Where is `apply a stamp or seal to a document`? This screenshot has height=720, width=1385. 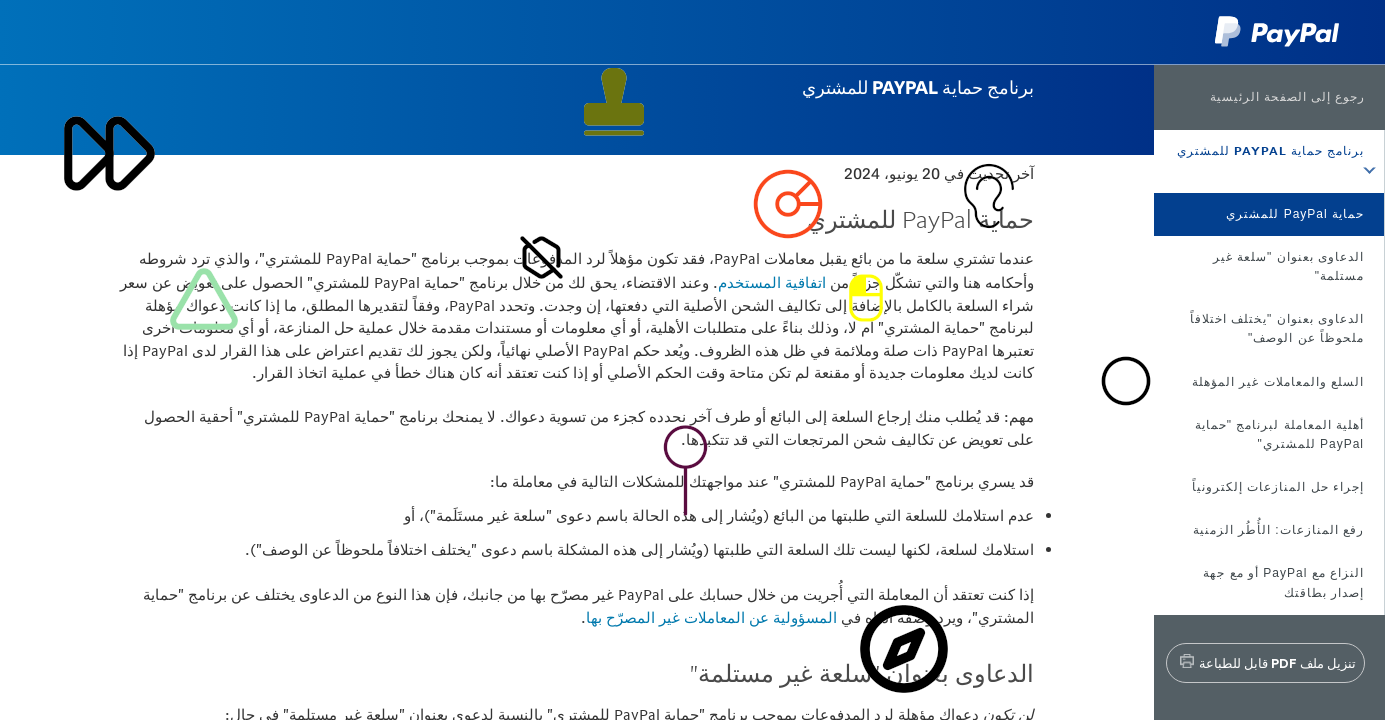 apply a stamp or seal to a document is located at coordinates (614, 103).